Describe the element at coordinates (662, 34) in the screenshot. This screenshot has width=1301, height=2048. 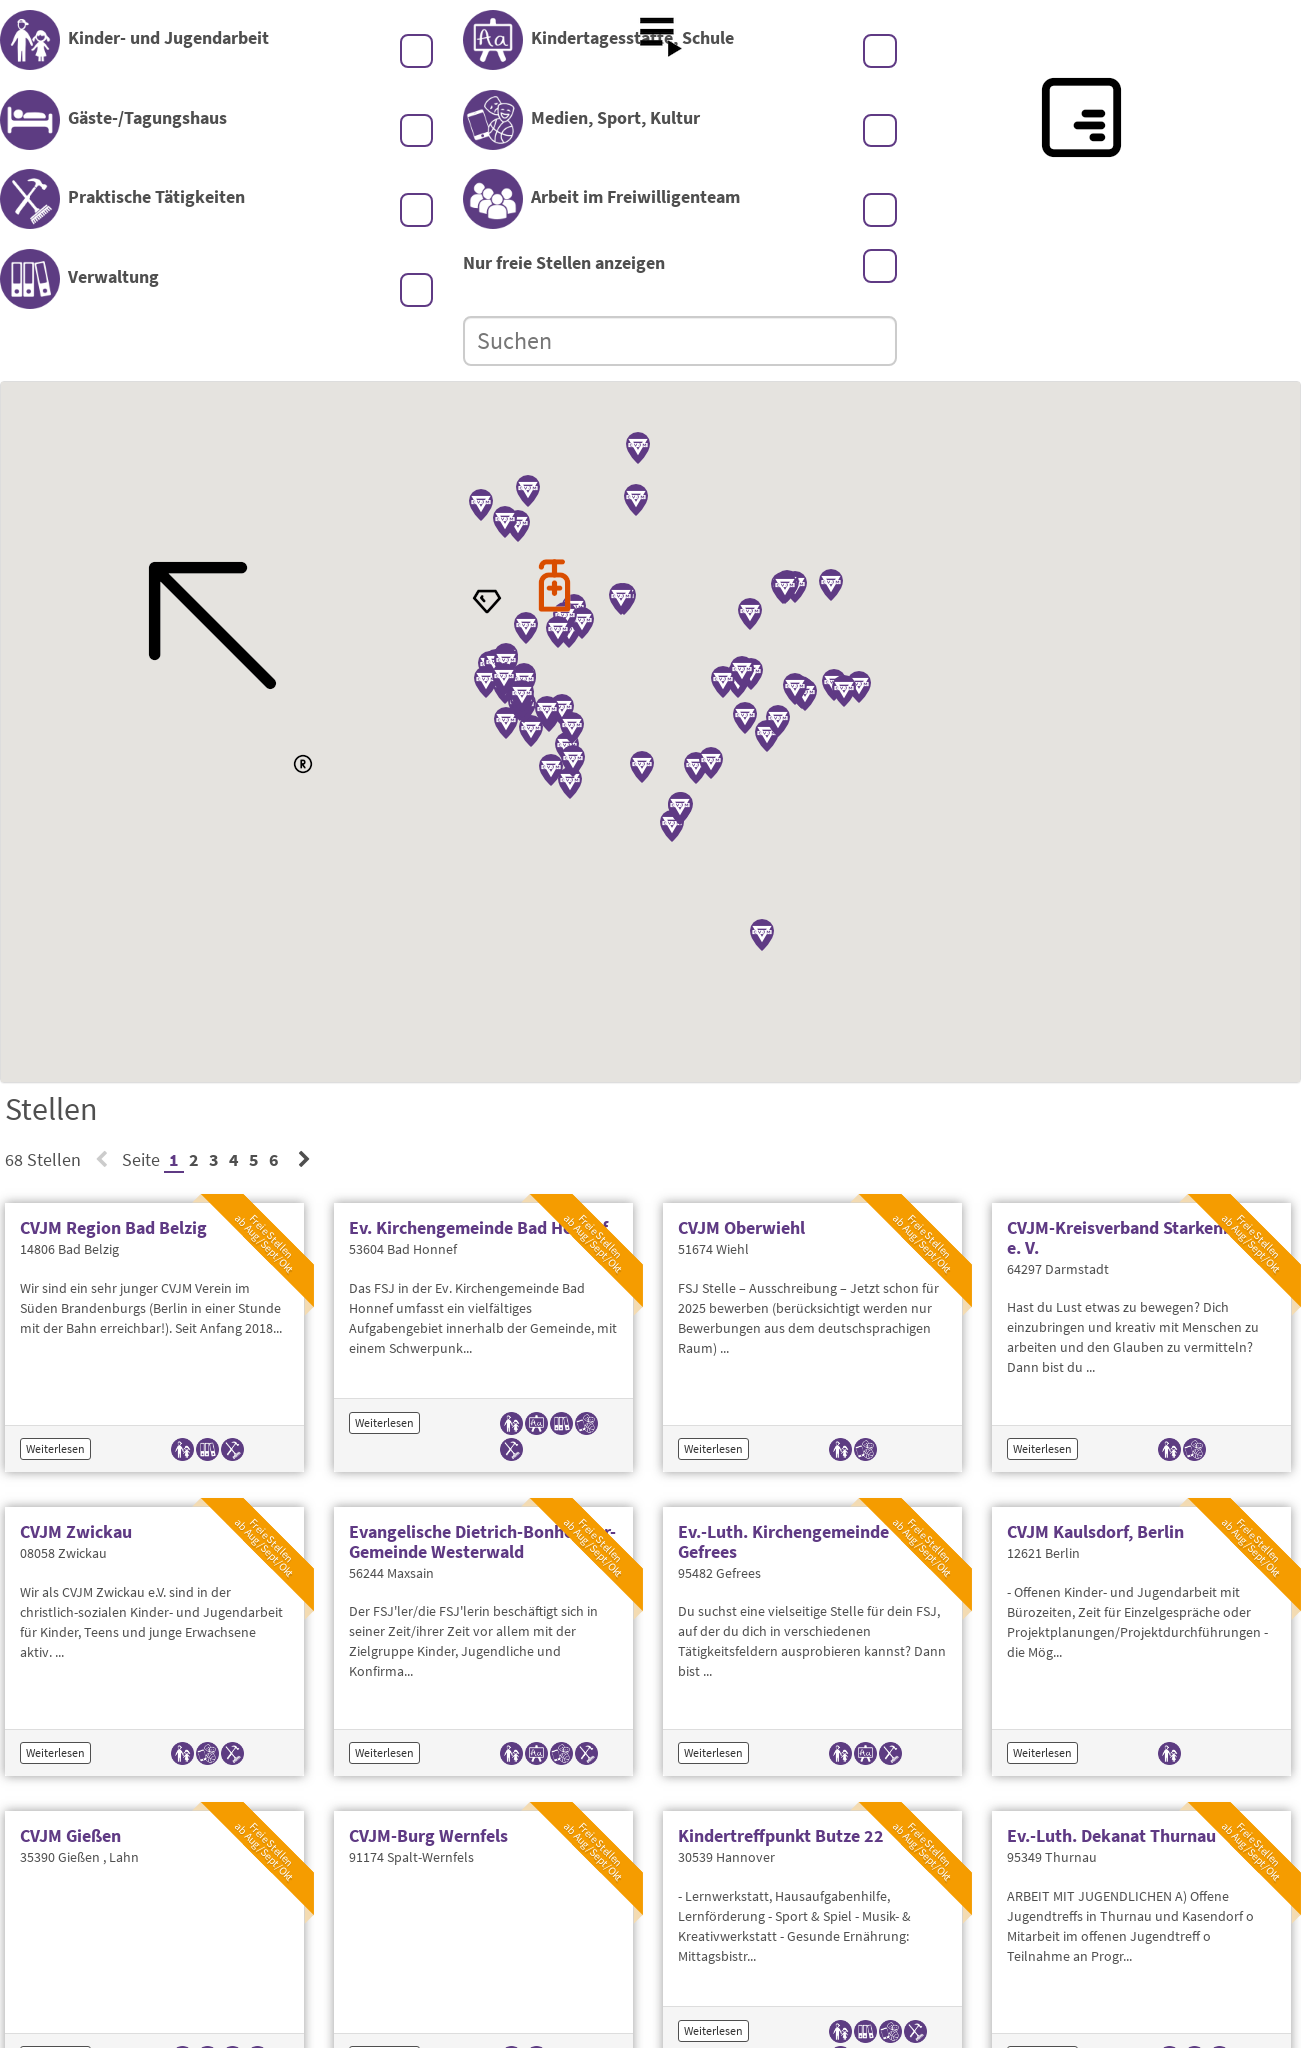
I see `play all items in a playlist` at that location.